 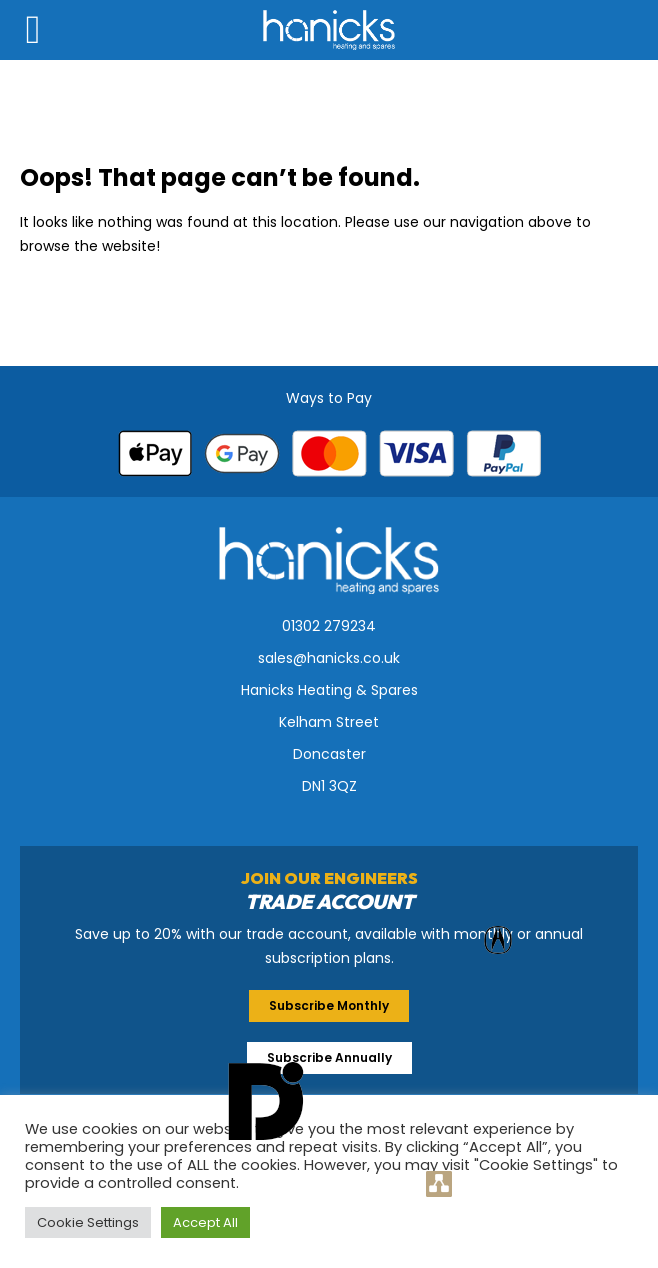 What do you see at coordinates (266, 1101) in the screenshot?
I see `open Dolibarr ERP/CRM application` at bounding box center [266, 1101].